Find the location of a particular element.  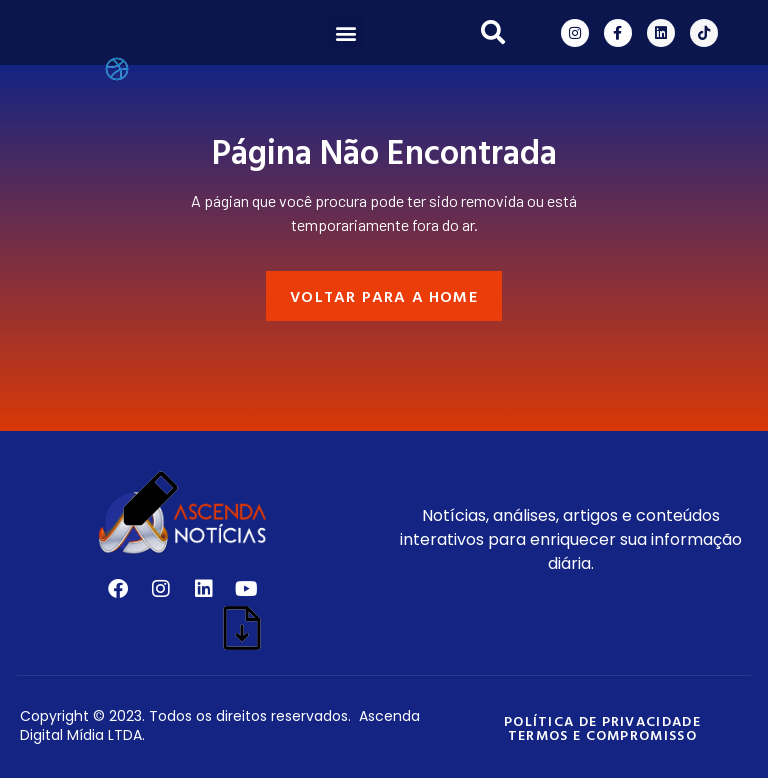

view dribbble profile or portfolio is located at coordinates (117, 69).